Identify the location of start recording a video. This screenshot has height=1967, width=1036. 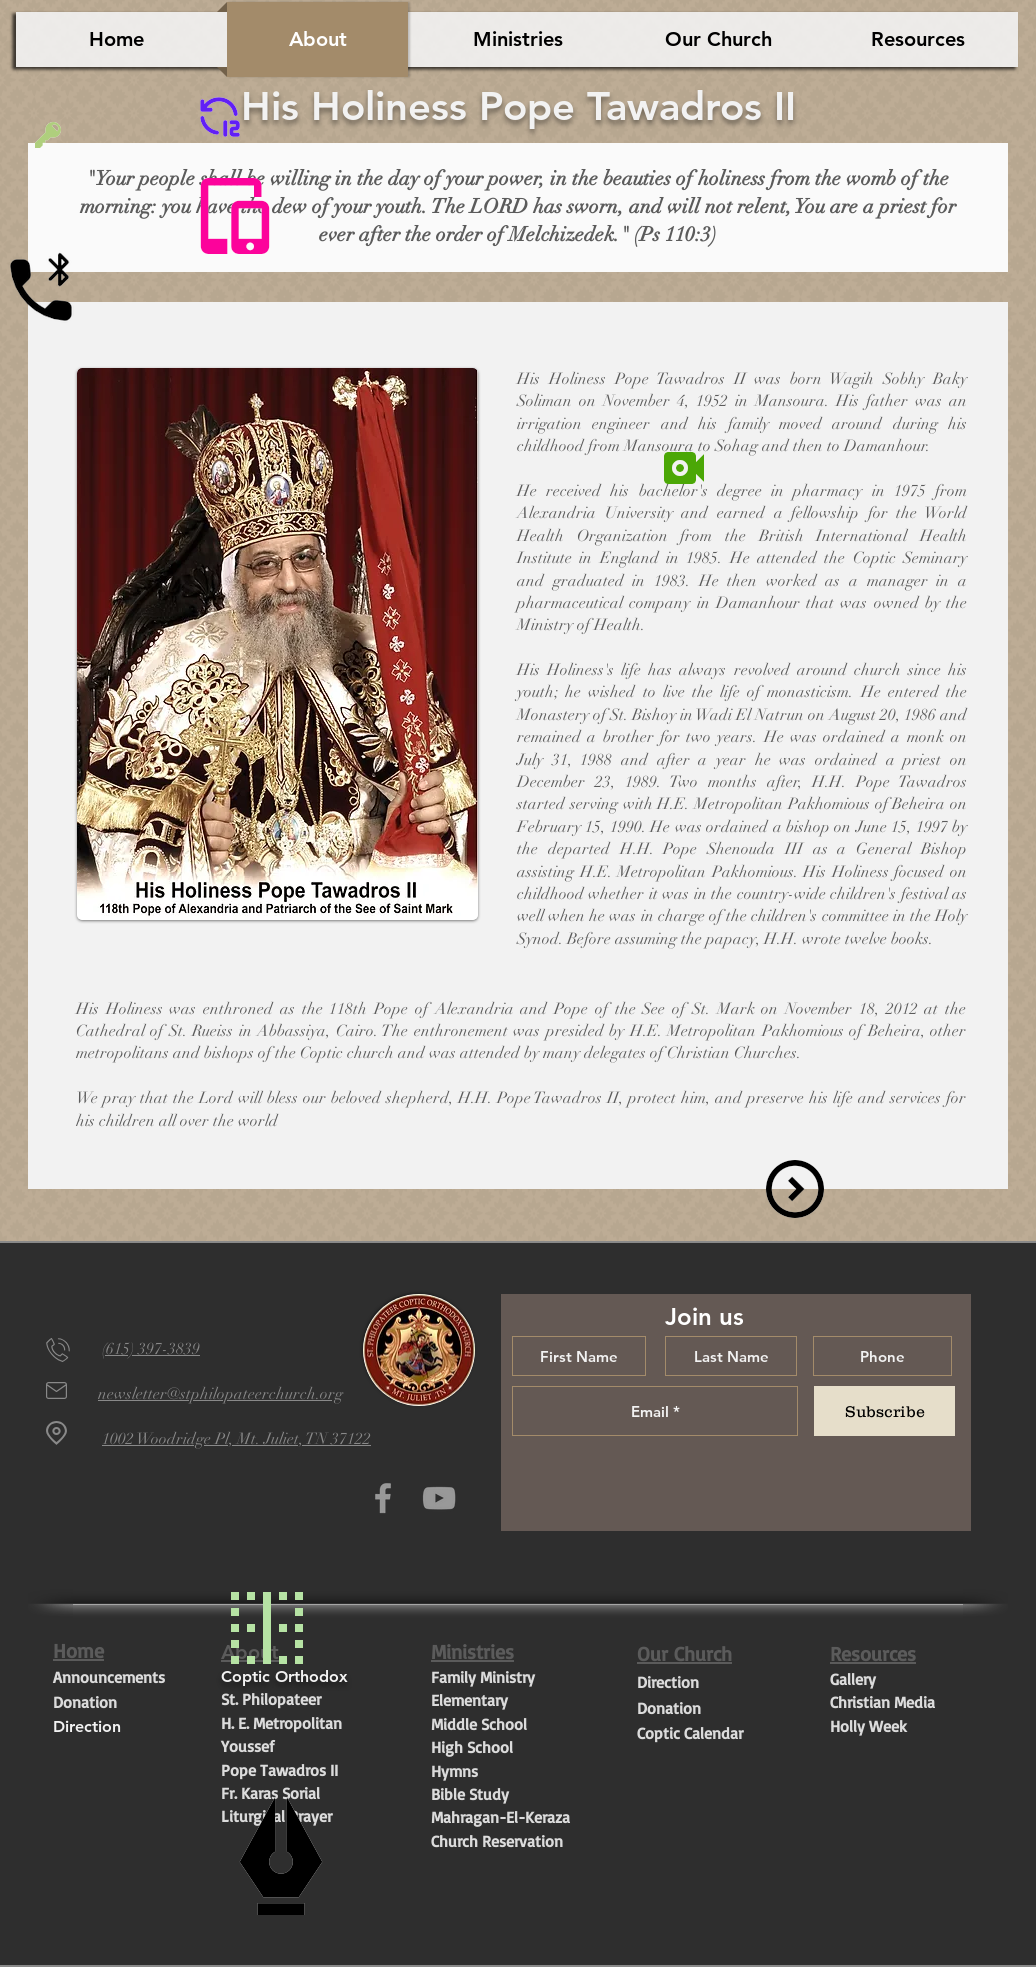
(684, 468).